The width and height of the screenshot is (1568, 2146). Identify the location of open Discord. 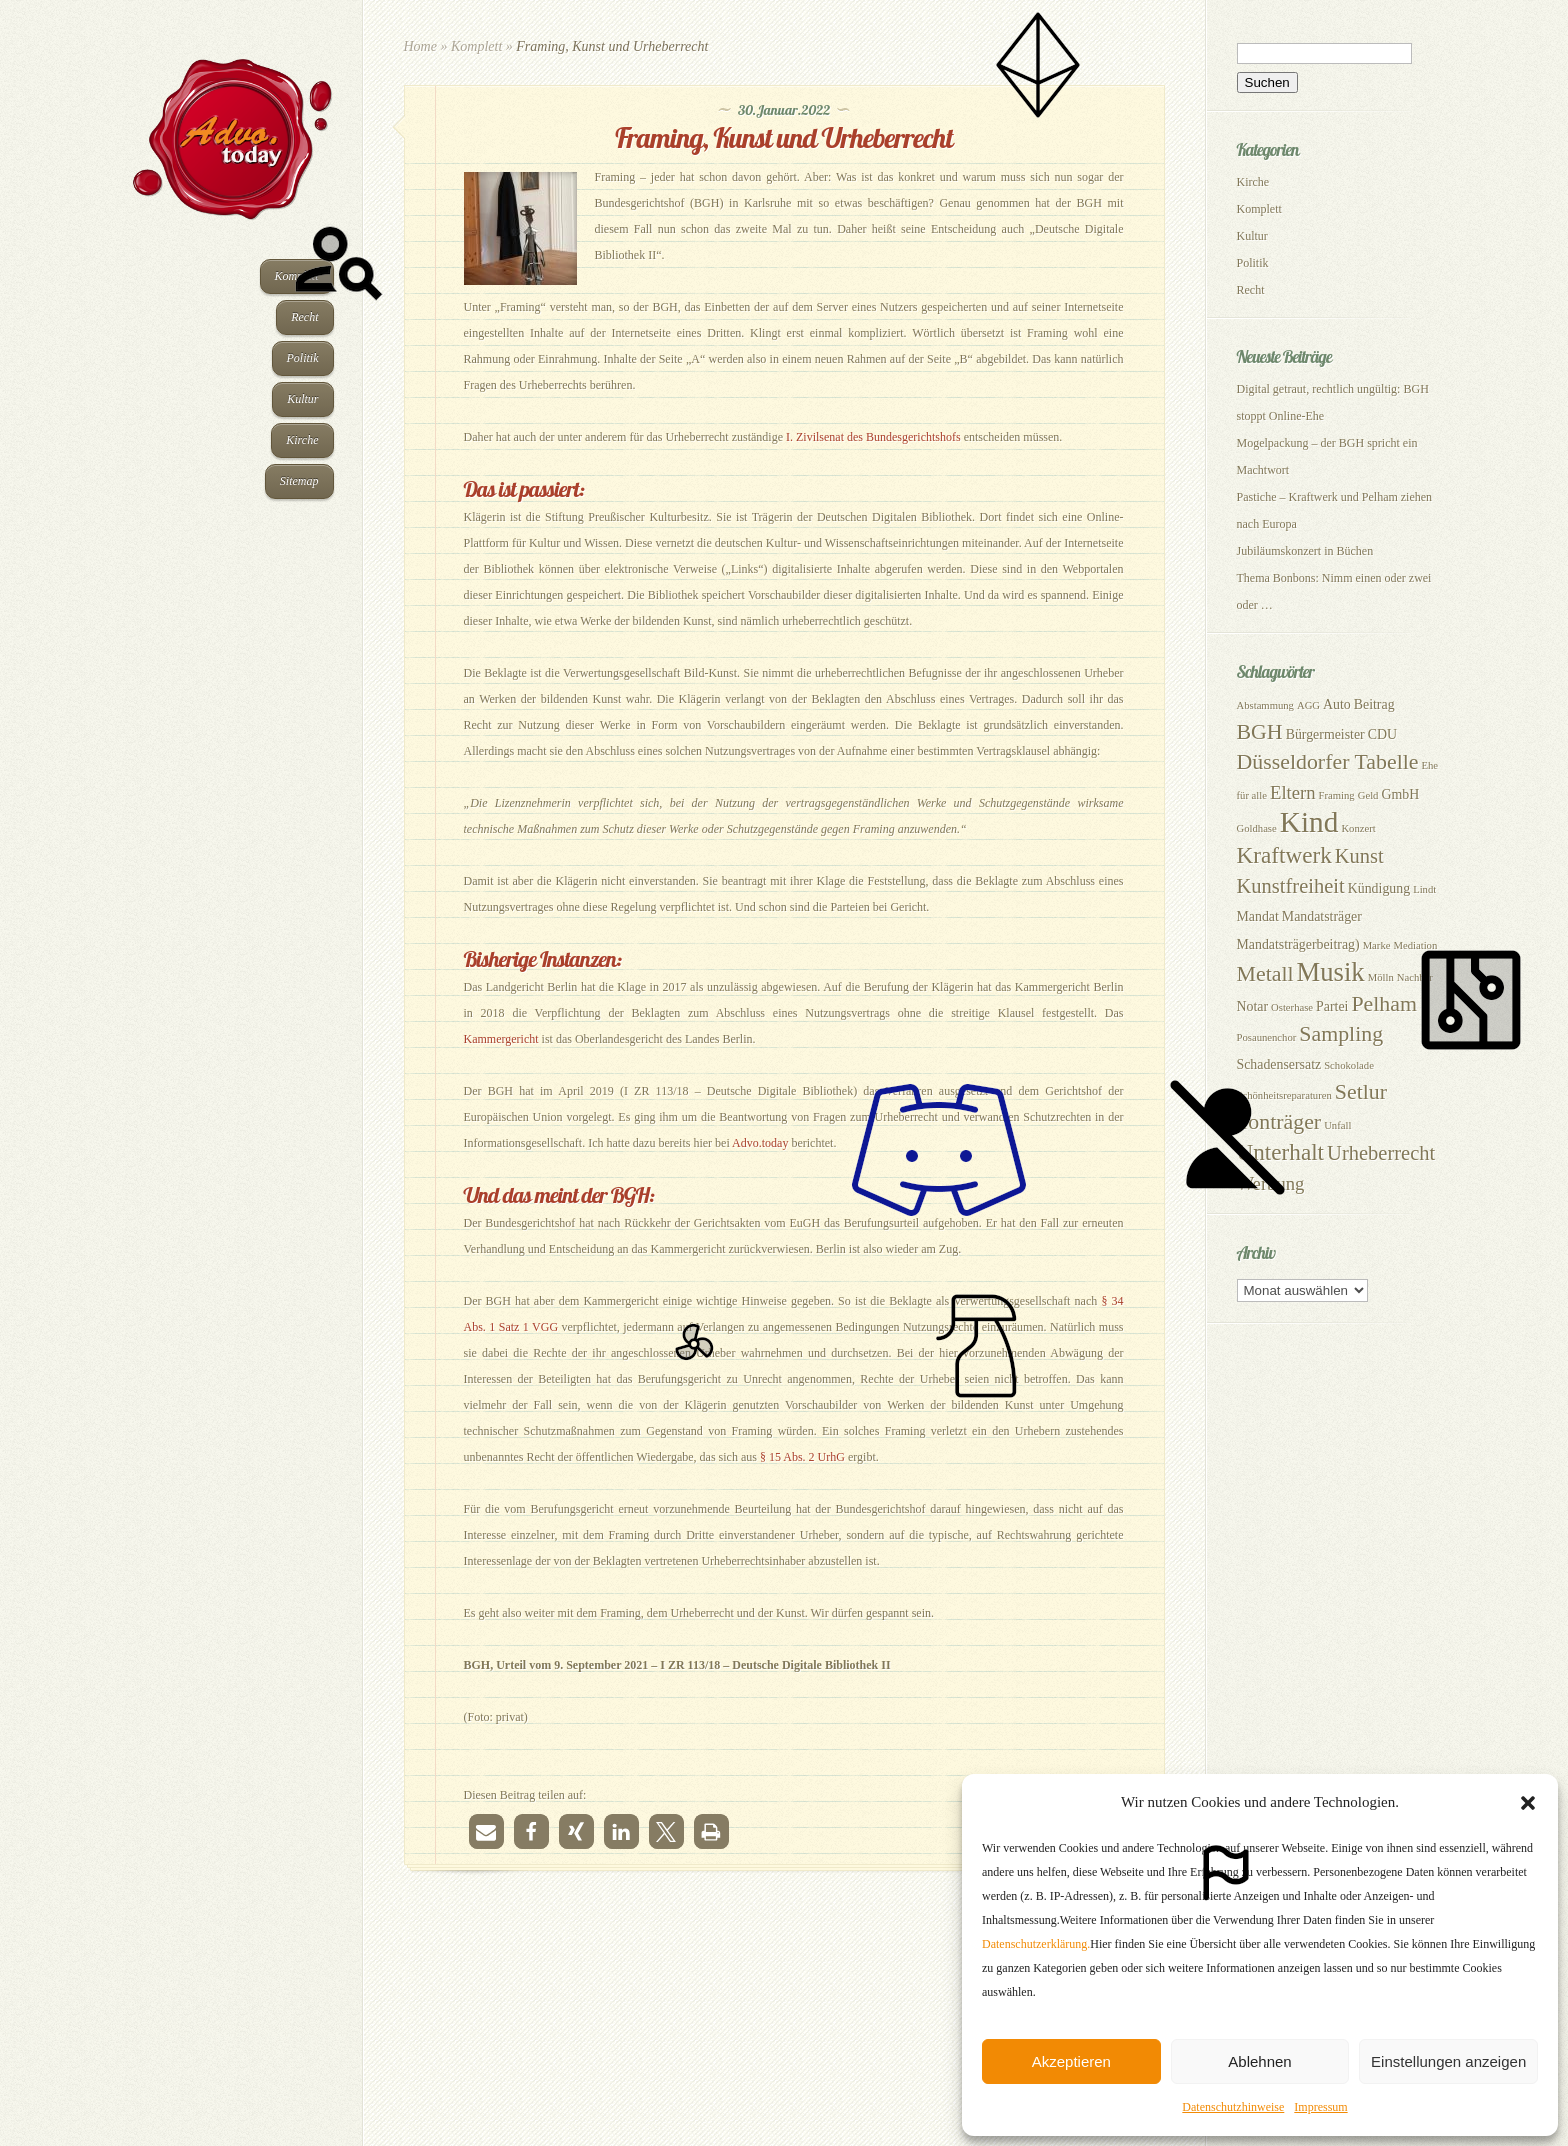
(939, 1147).